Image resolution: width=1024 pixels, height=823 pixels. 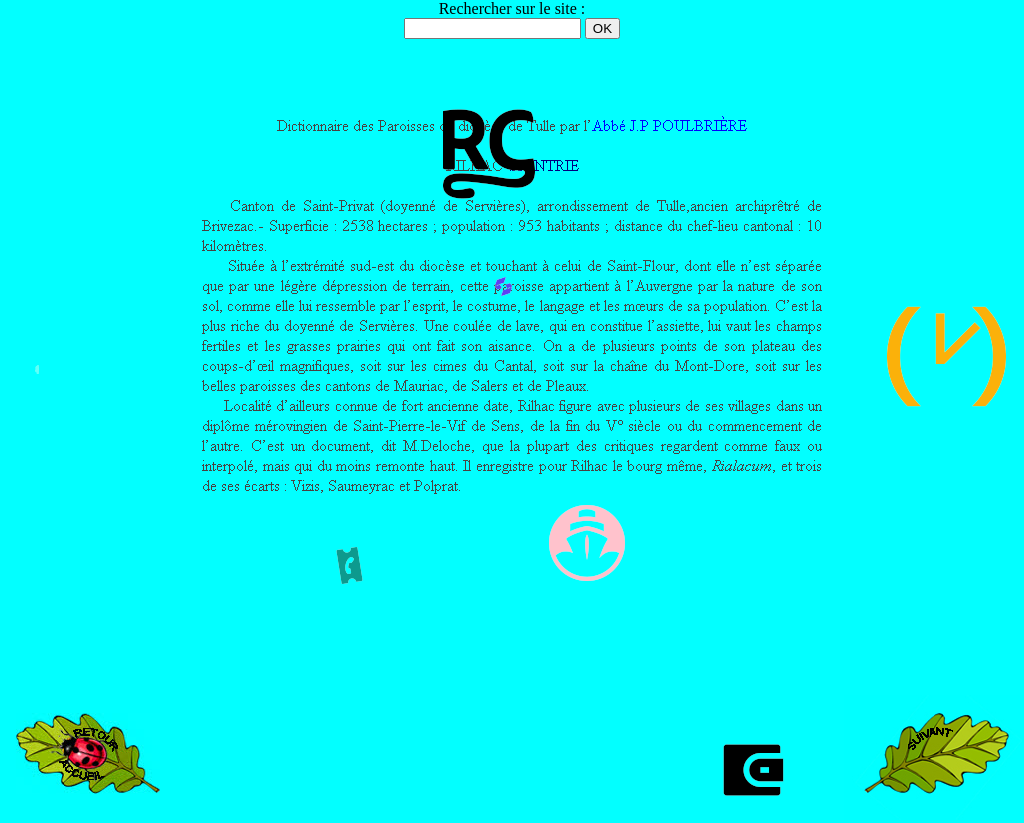 I want to click on ServBay application logo, so click(x=503, y=286).